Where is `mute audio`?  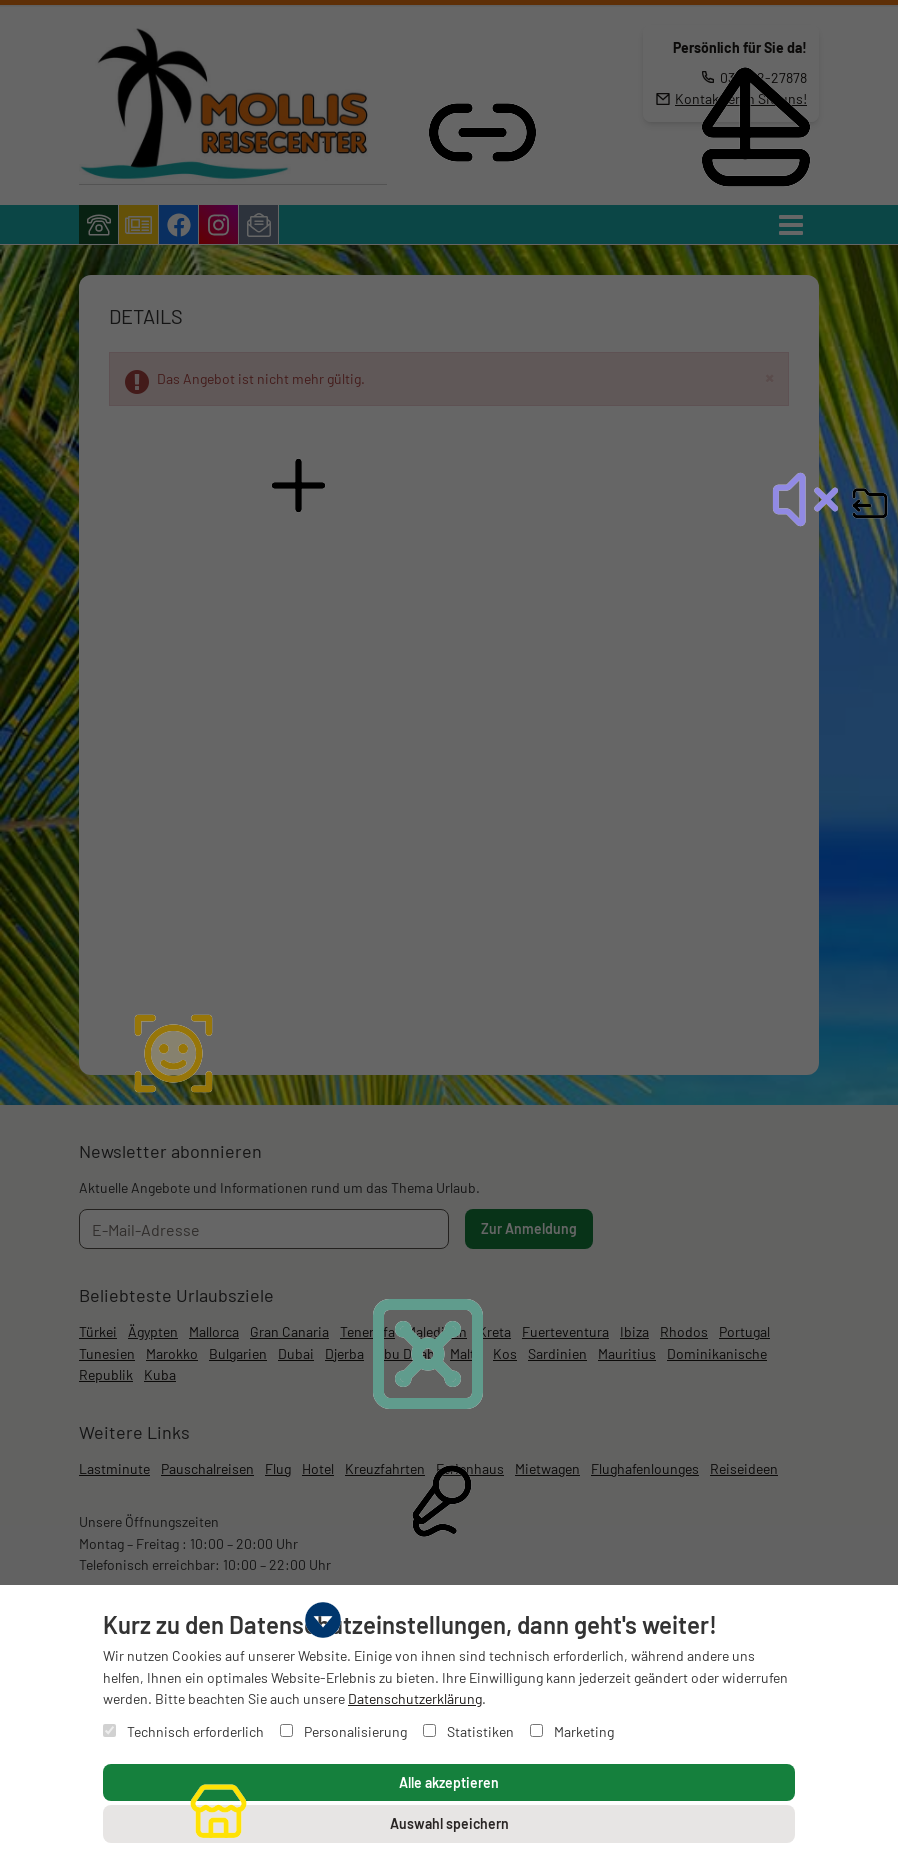 mute audio is located at coordinates (805, 499).